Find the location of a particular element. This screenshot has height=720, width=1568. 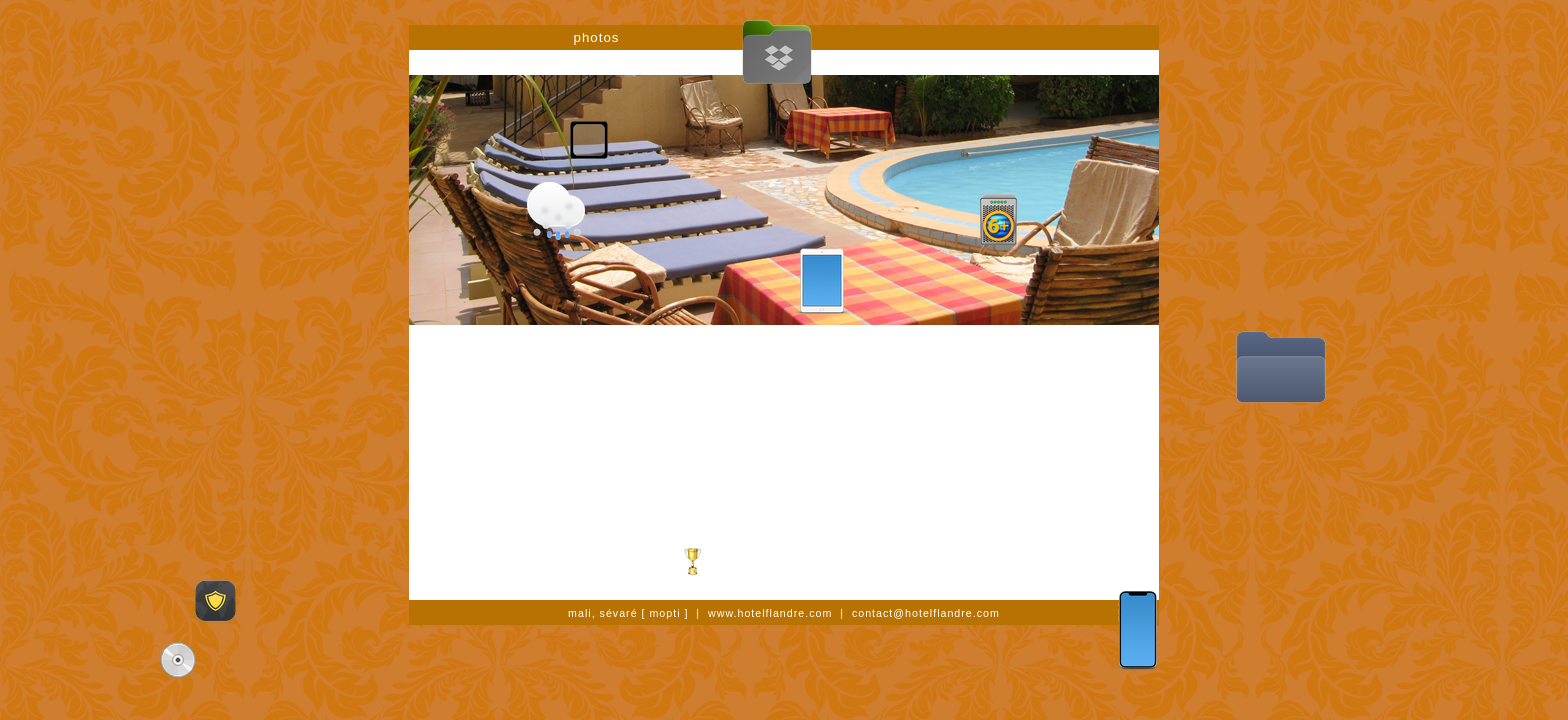

indicates mixed precipitation weather conditions is located at coordinates (556, 211).